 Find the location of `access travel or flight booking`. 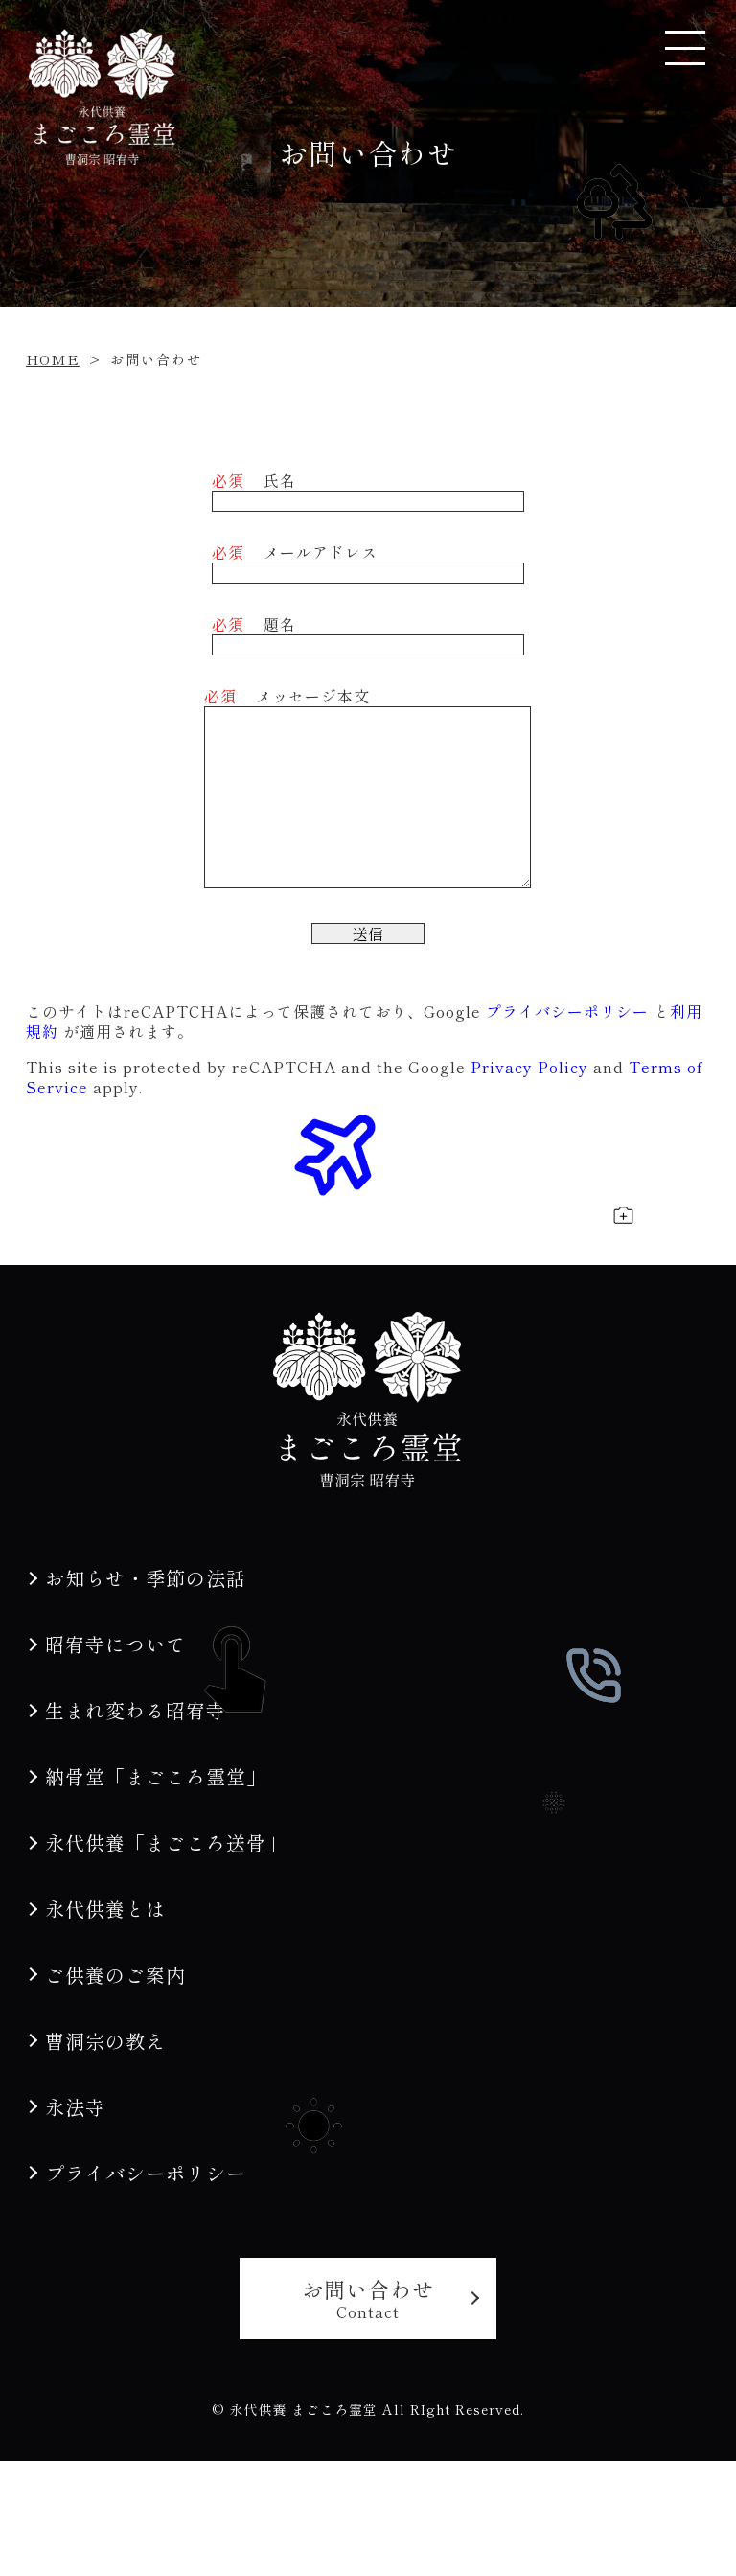

access travel or flight booking is located at coordinates (334, 1155).